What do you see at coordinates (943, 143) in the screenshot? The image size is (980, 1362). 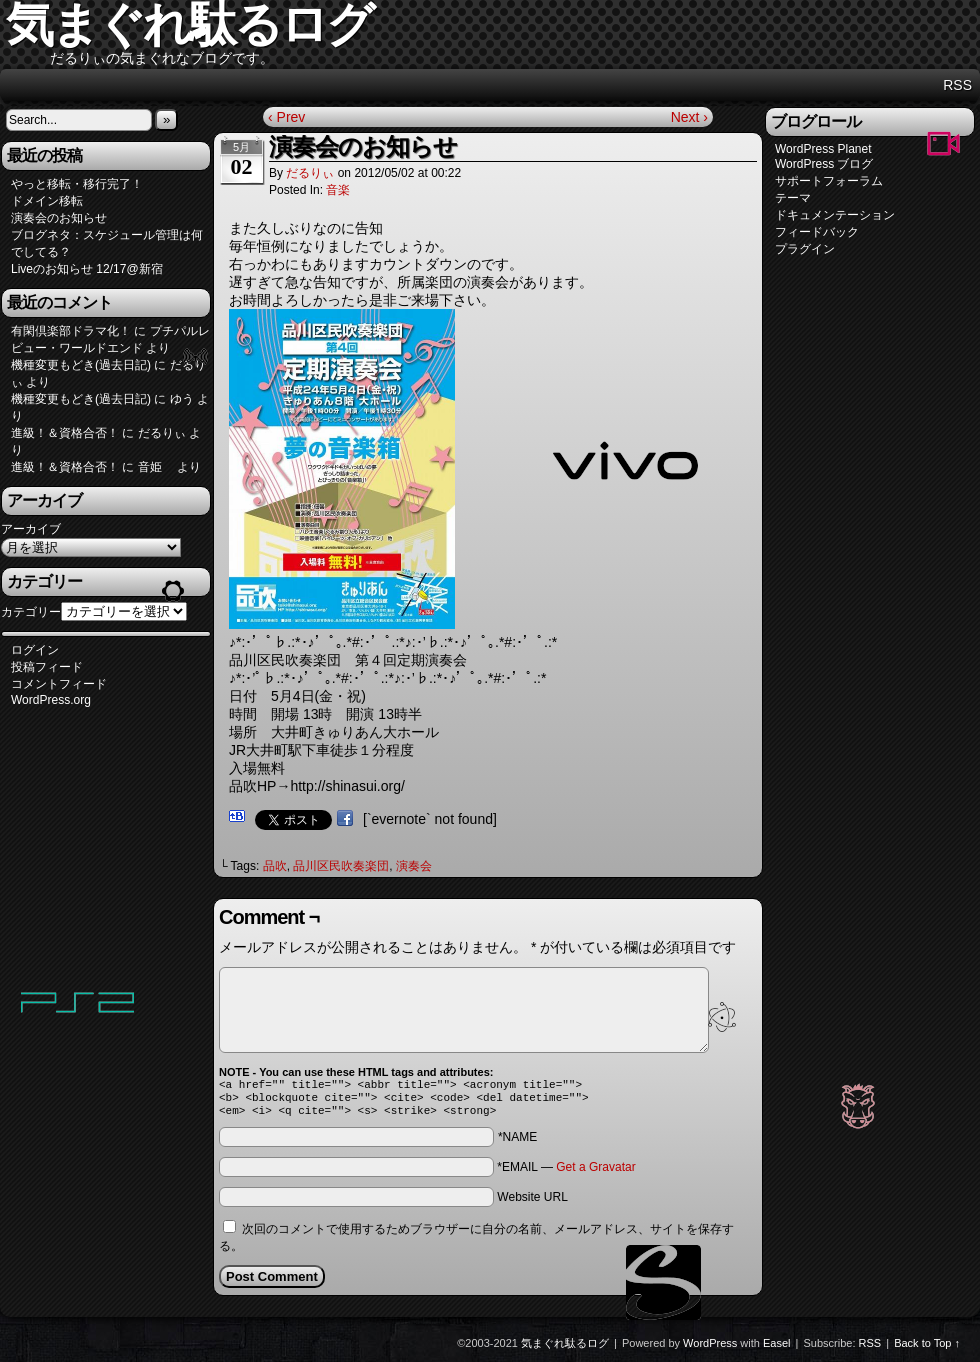 I see `start recording a video` at bounding box center [943, 143].